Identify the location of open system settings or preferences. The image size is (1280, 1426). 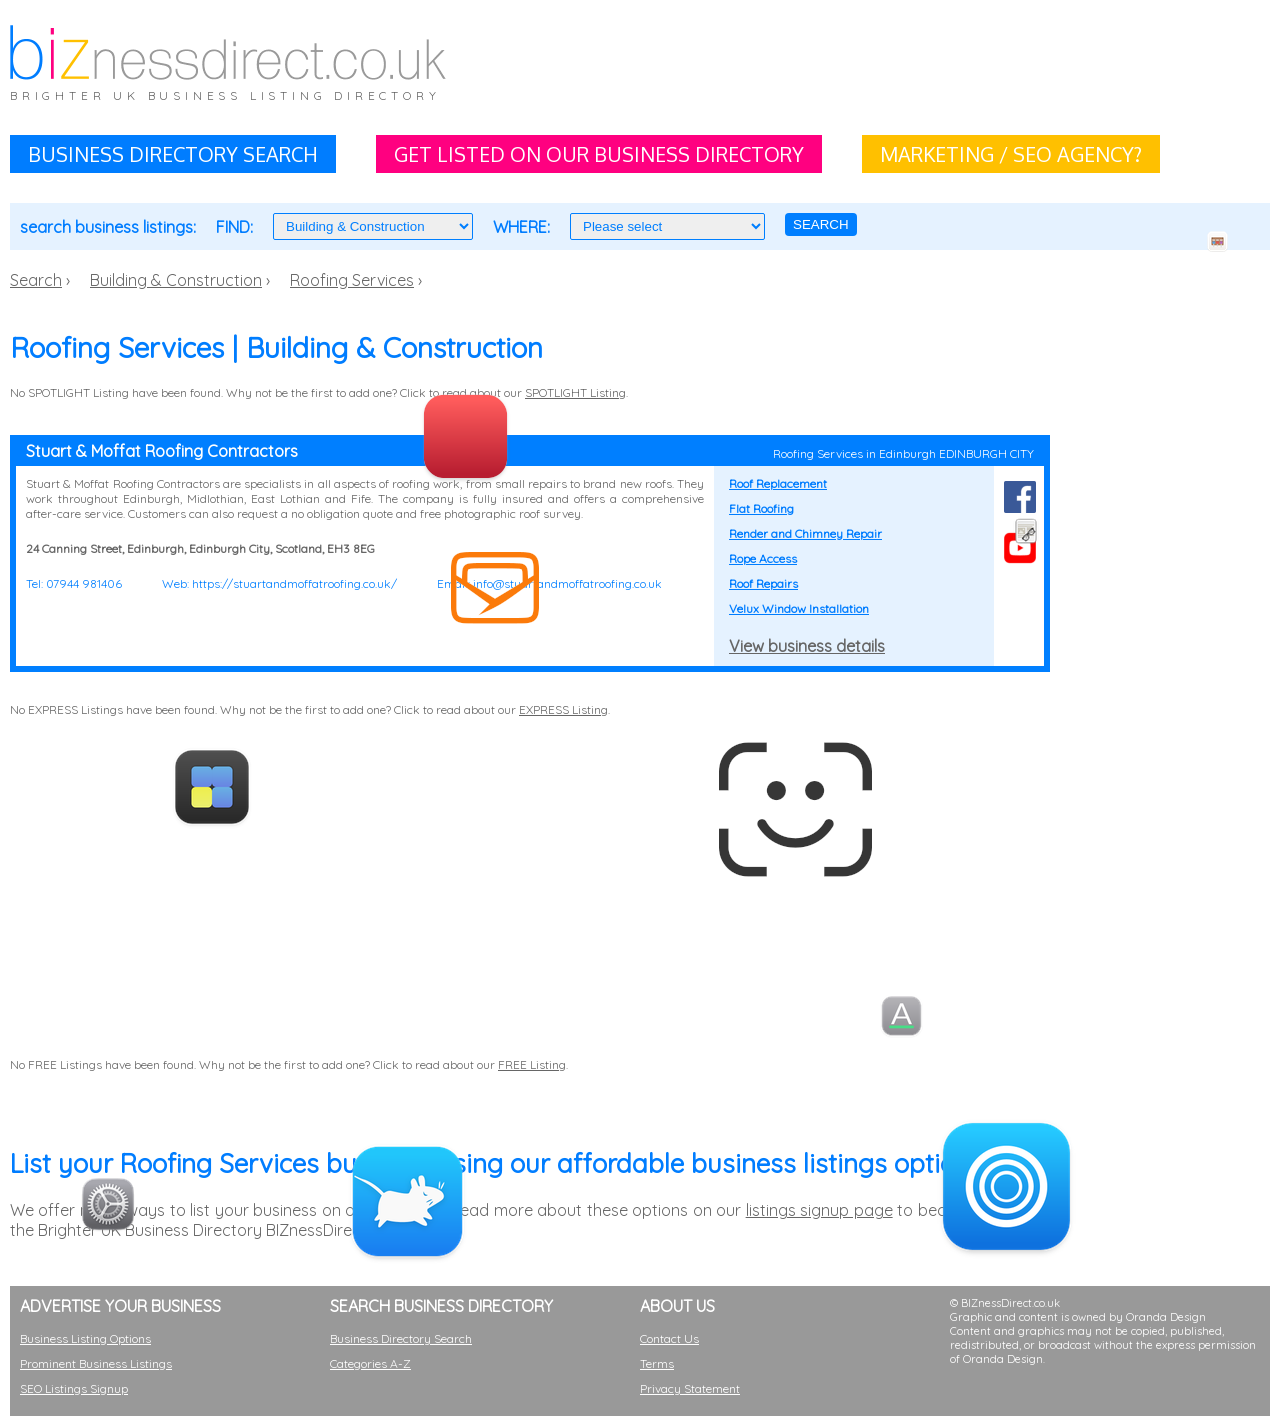
(108, 1204).